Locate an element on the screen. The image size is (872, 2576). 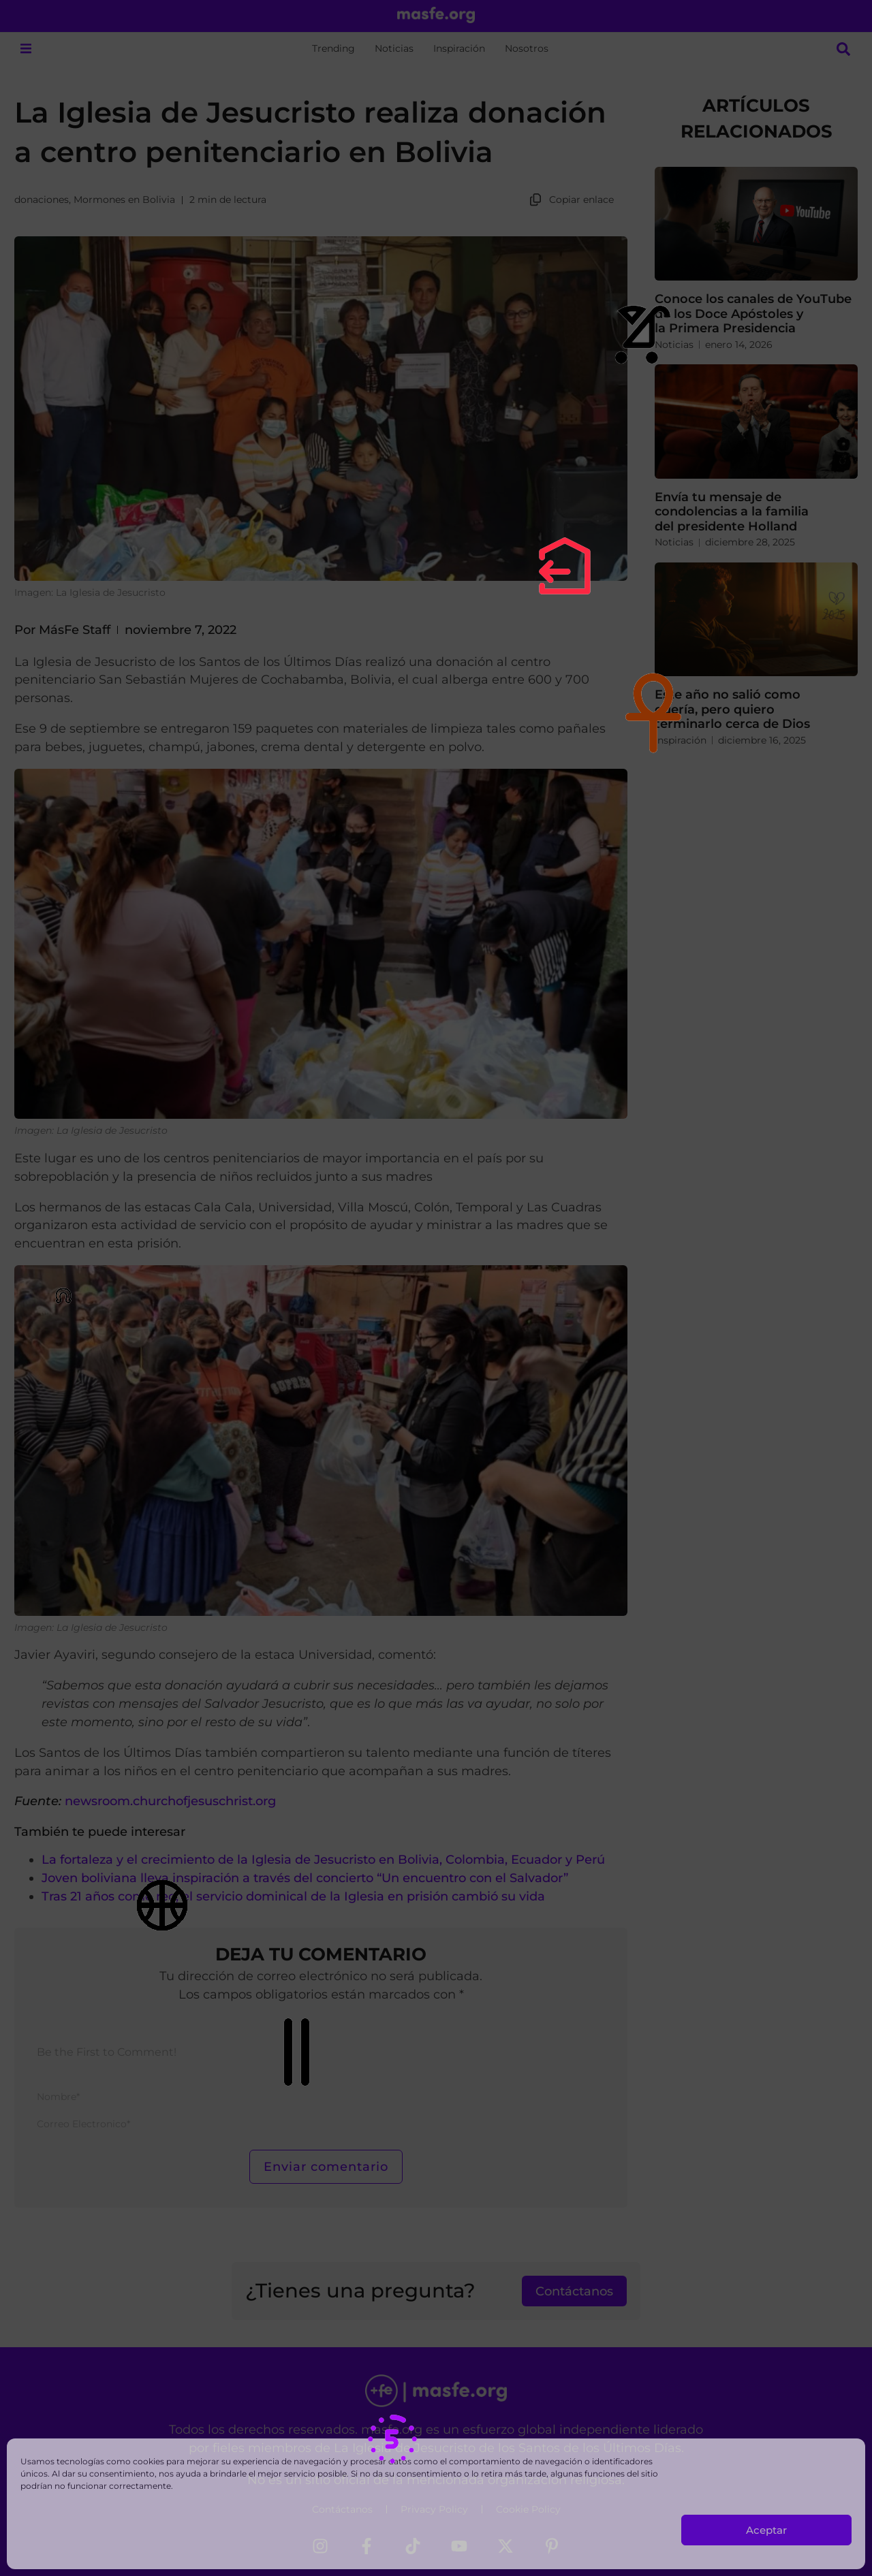
find stroller-friendly or family amenities is located at coordinates (640, 333).